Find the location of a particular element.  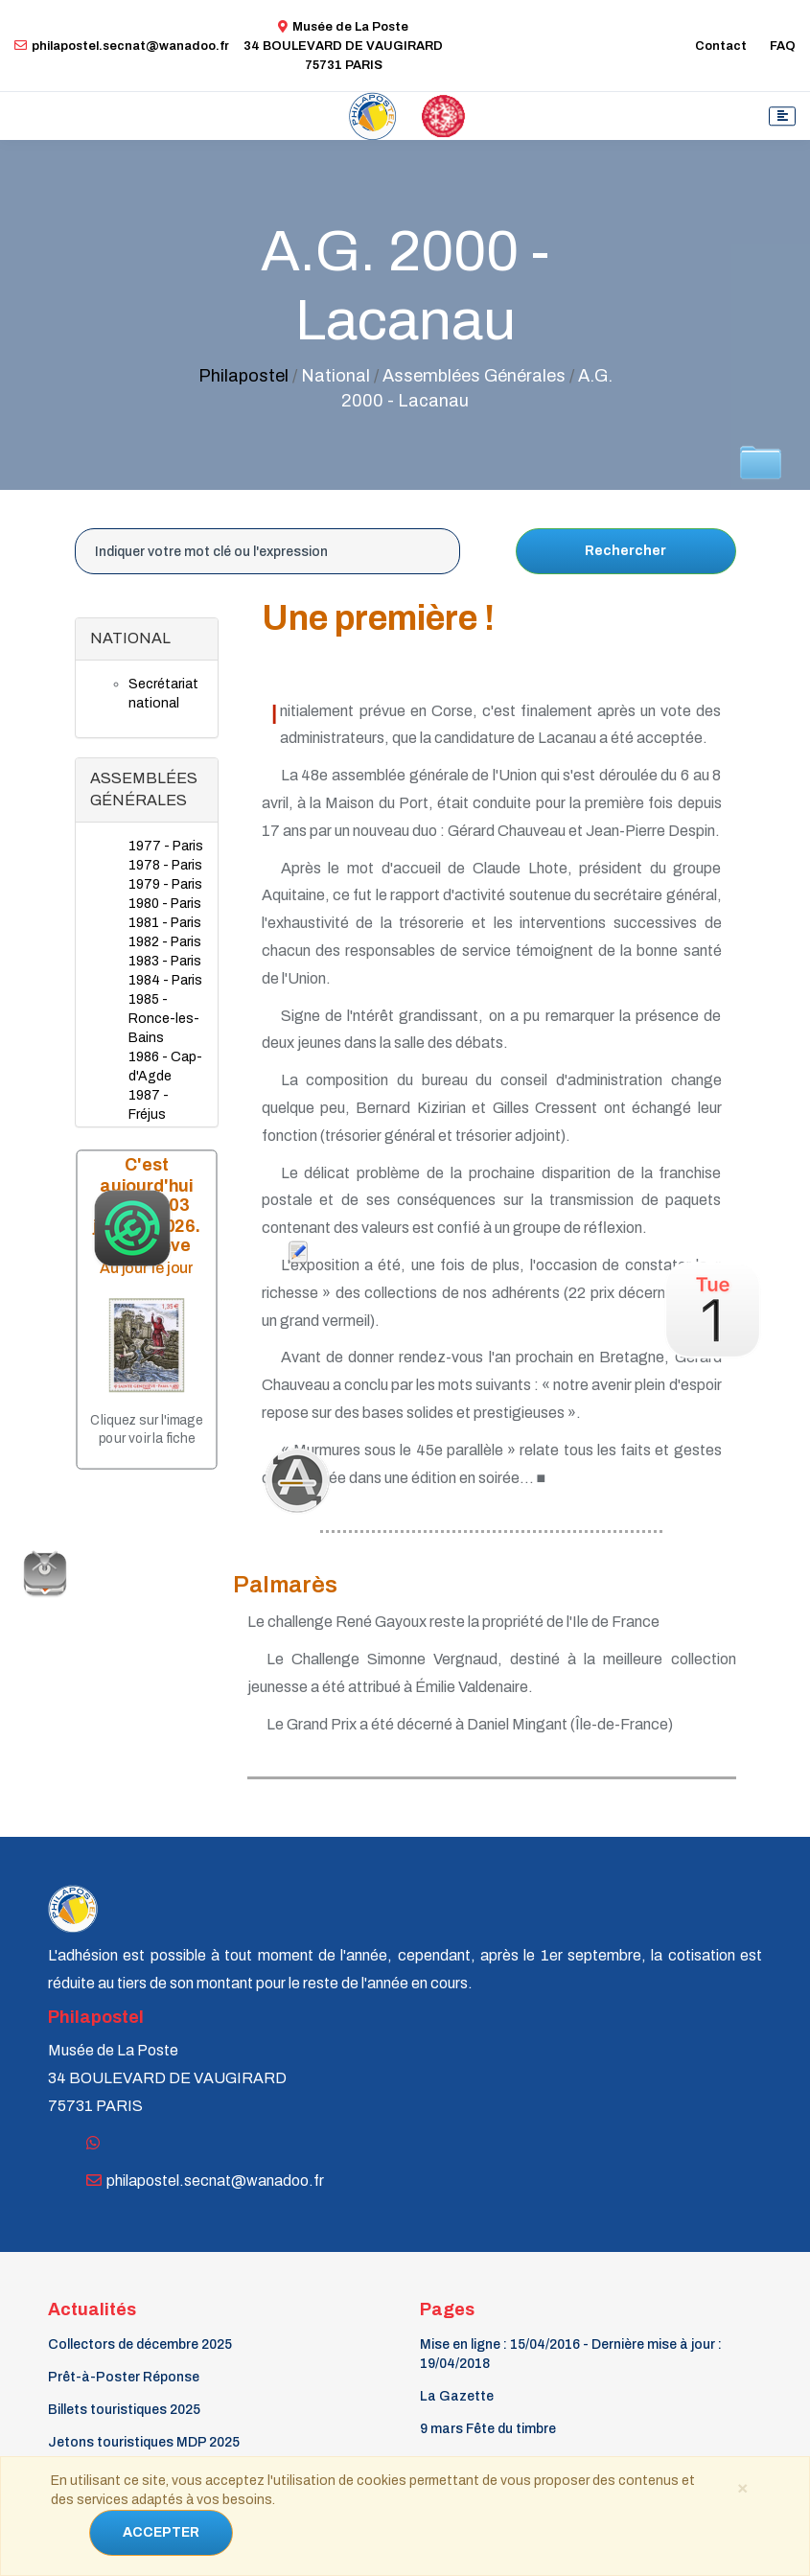

open the calendar app is located at coordinates (712, 1310).